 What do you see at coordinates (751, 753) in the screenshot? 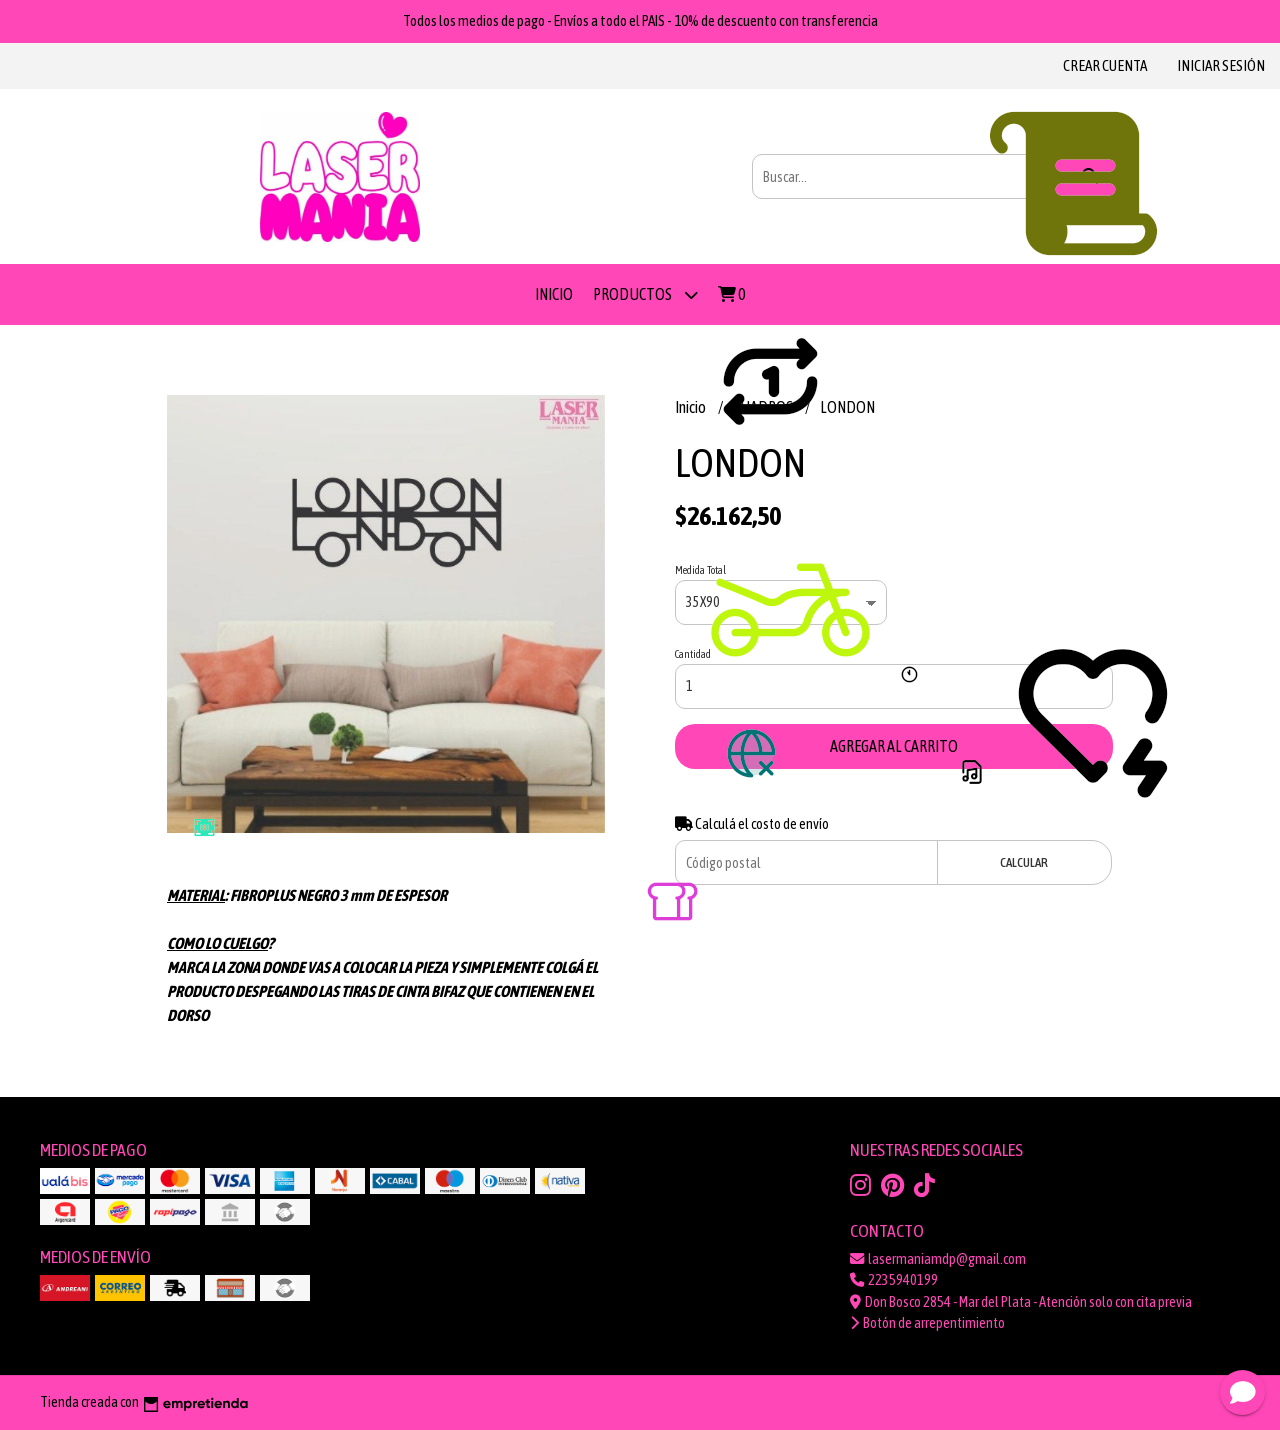
I see `no internet connection` at bounding box center [751, 753].